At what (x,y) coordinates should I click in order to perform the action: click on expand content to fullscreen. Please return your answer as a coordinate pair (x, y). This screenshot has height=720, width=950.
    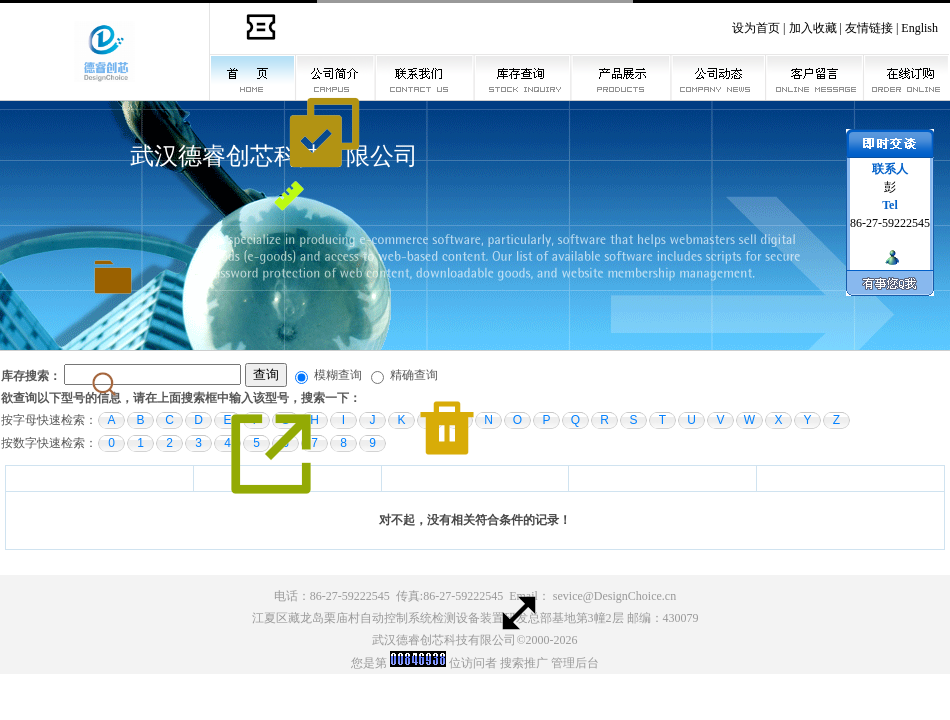
    Looking at the image, I should click on (519, 613).